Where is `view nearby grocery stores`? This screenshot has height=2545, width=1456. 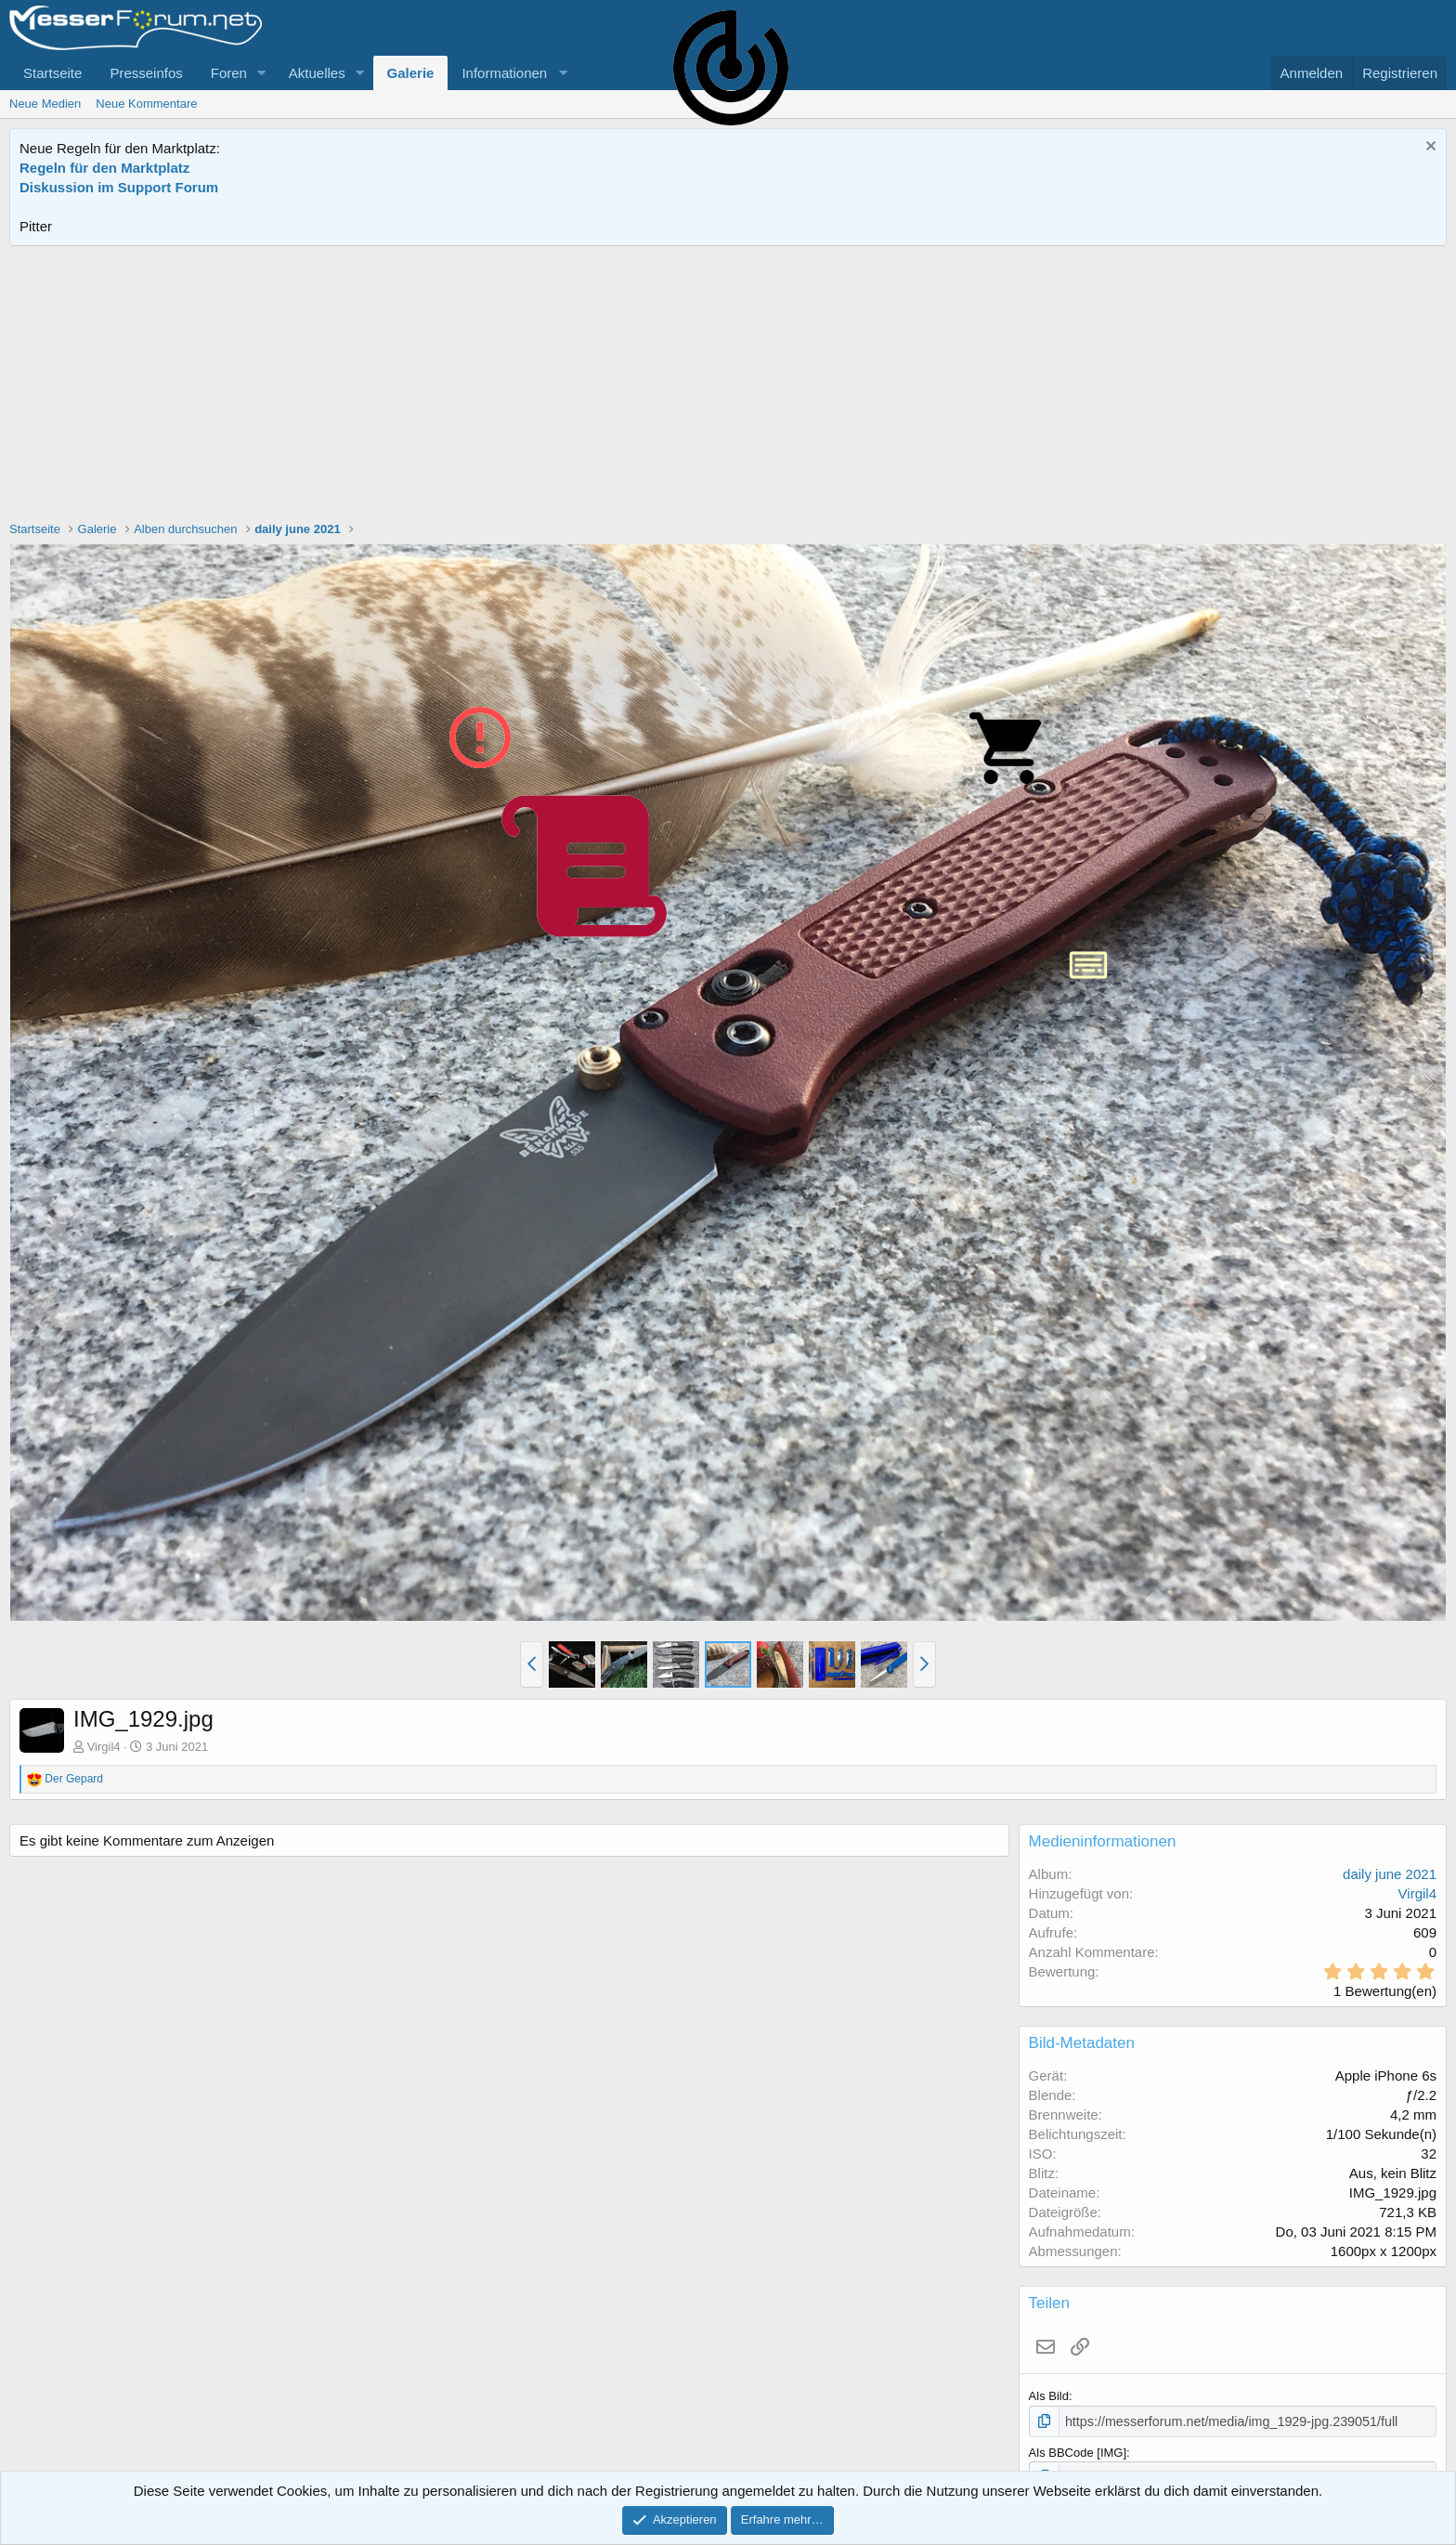 view nearby grocery stores is located at coordinates (1008, 748).